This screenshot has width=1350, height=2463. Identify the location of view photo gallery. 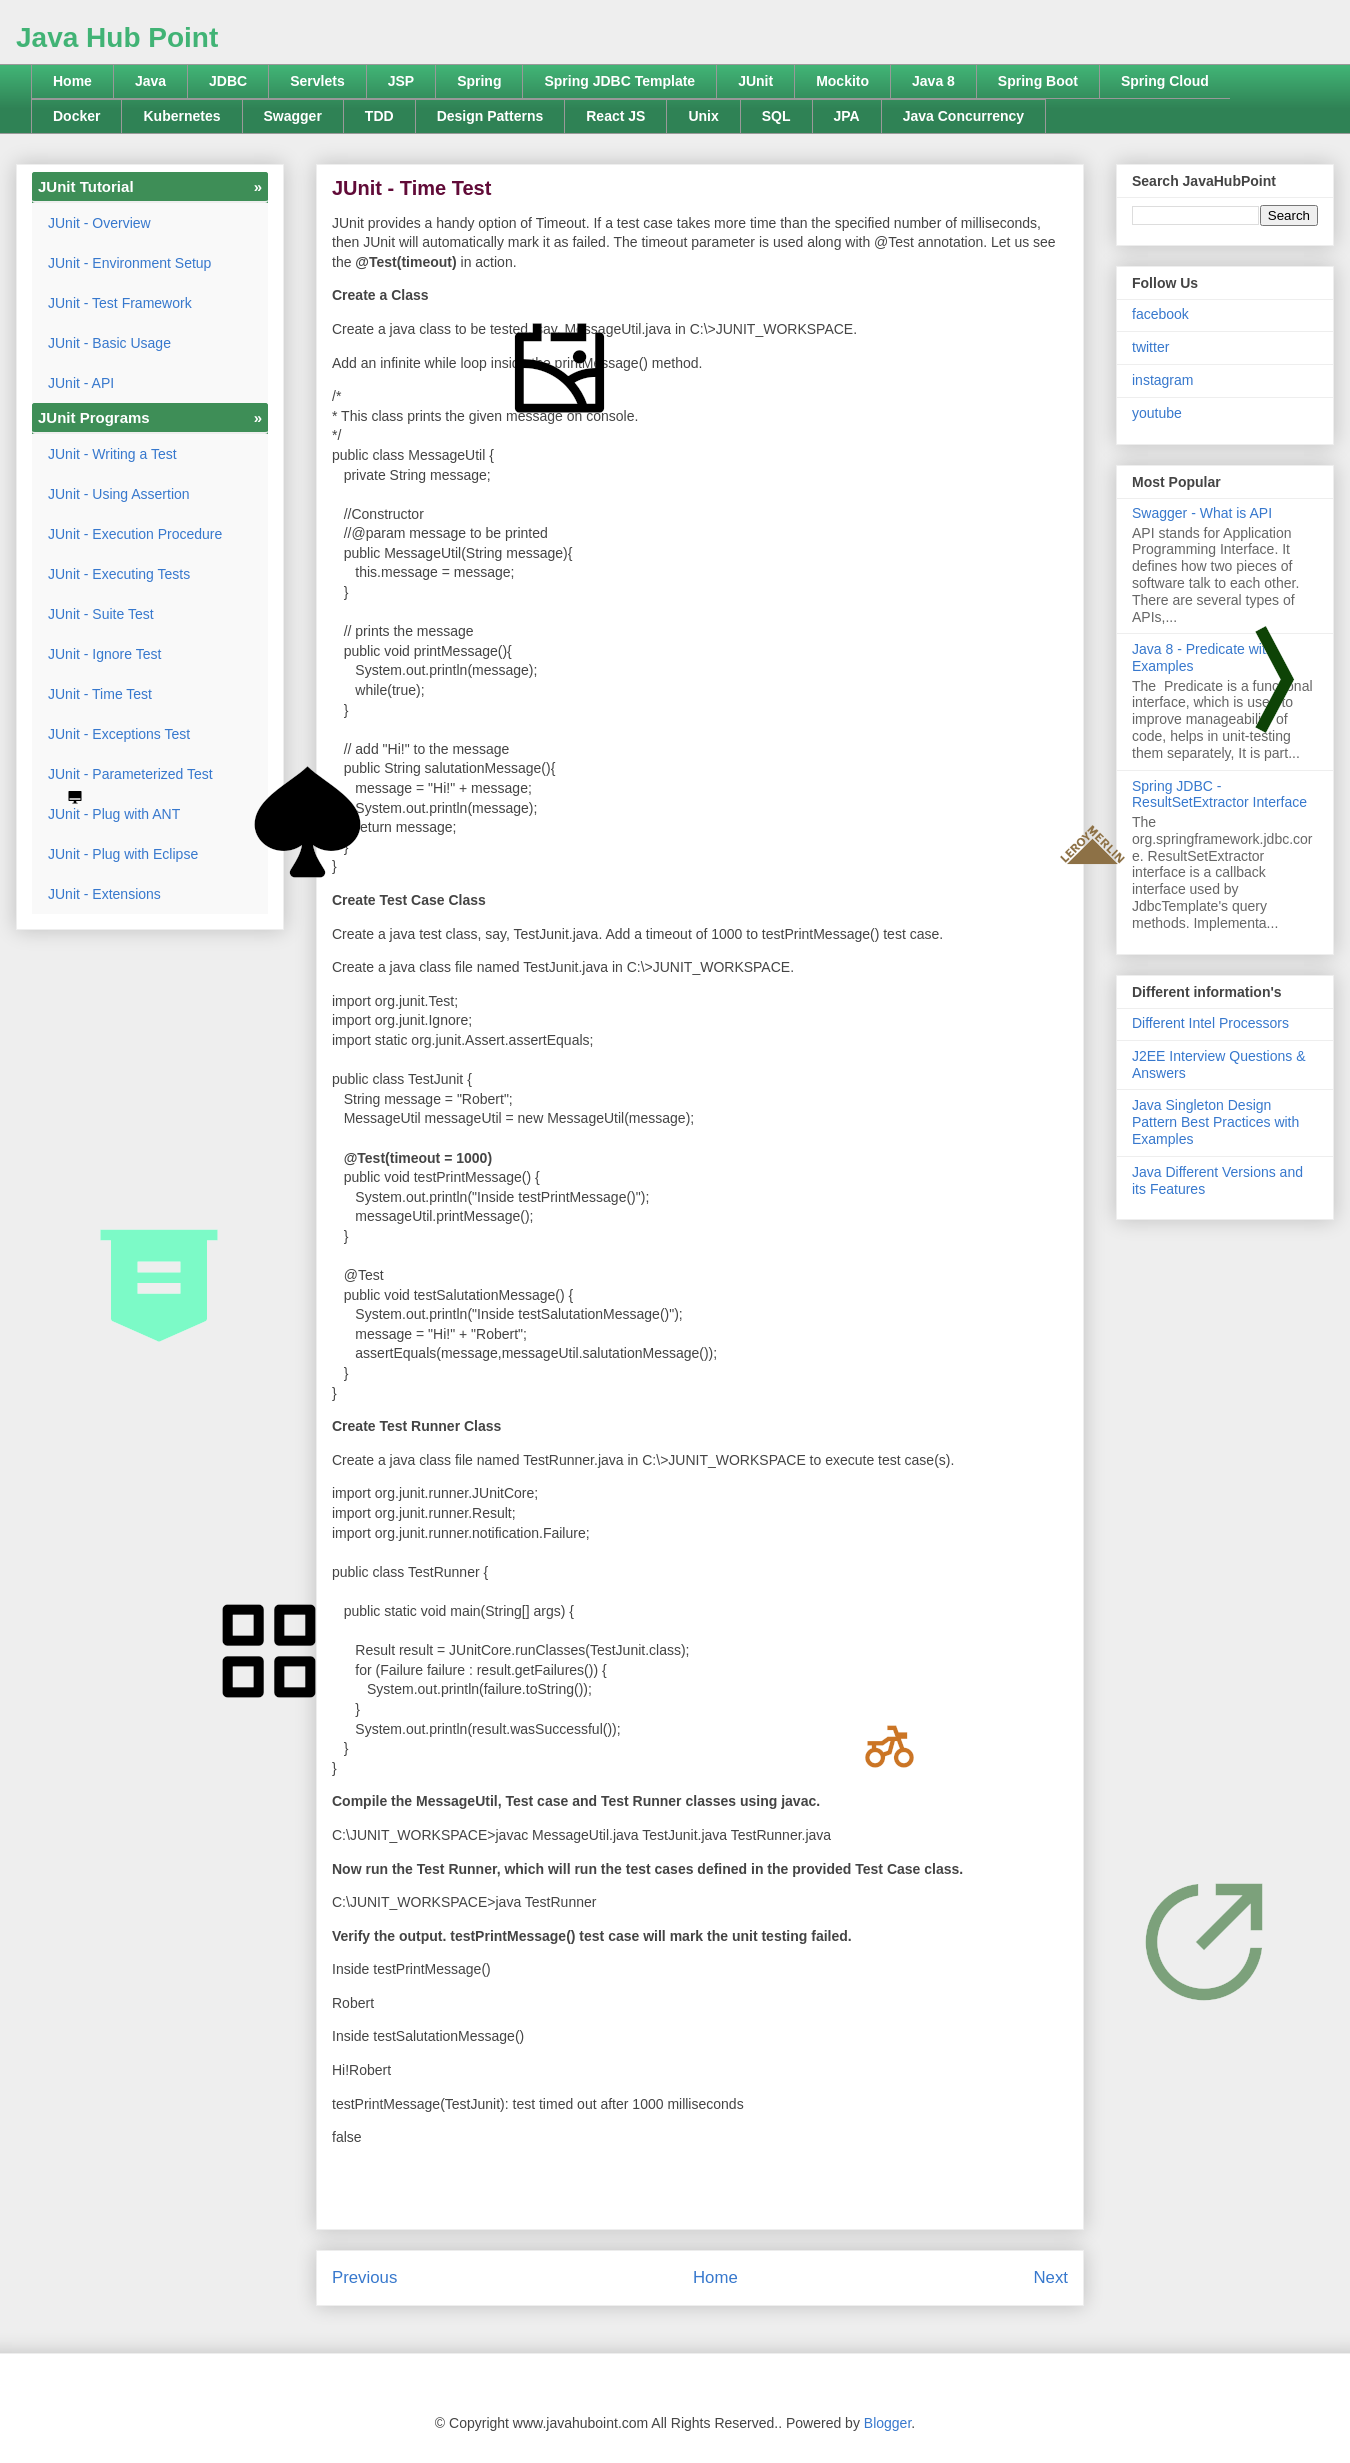
(559, 372).